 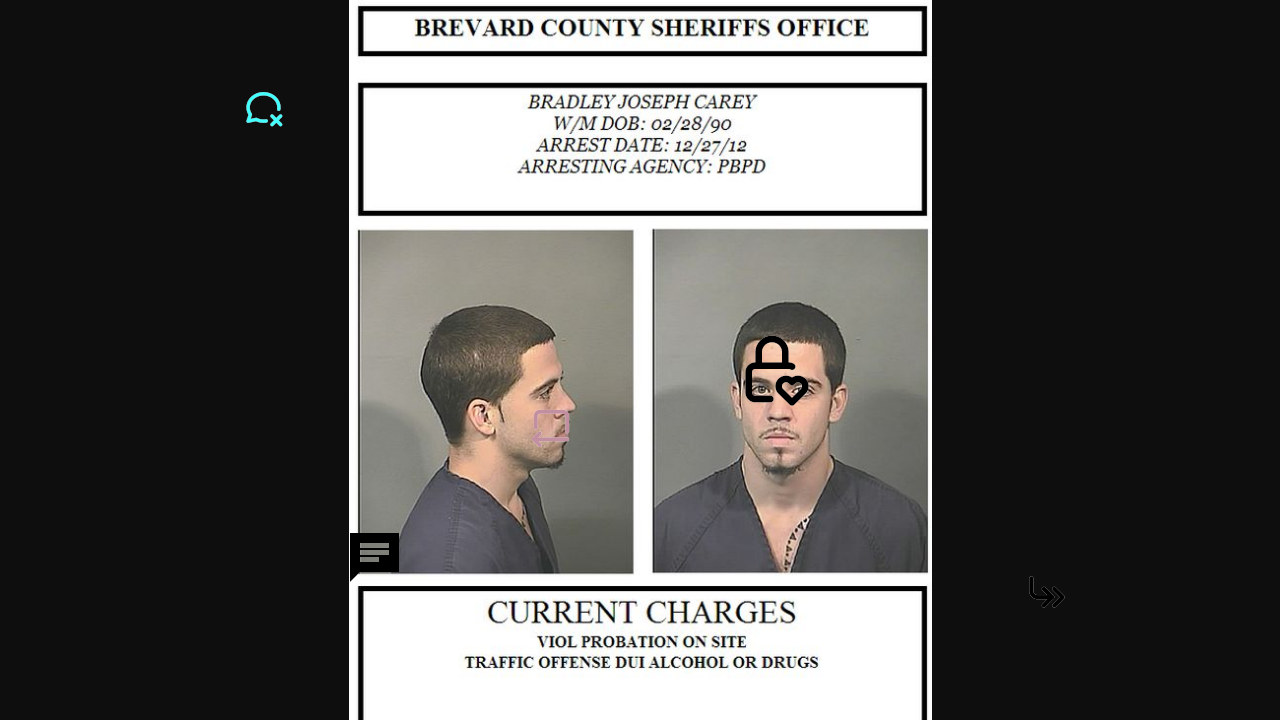 I want to click on protect or secure your favorites, so click(x=772, y=369).